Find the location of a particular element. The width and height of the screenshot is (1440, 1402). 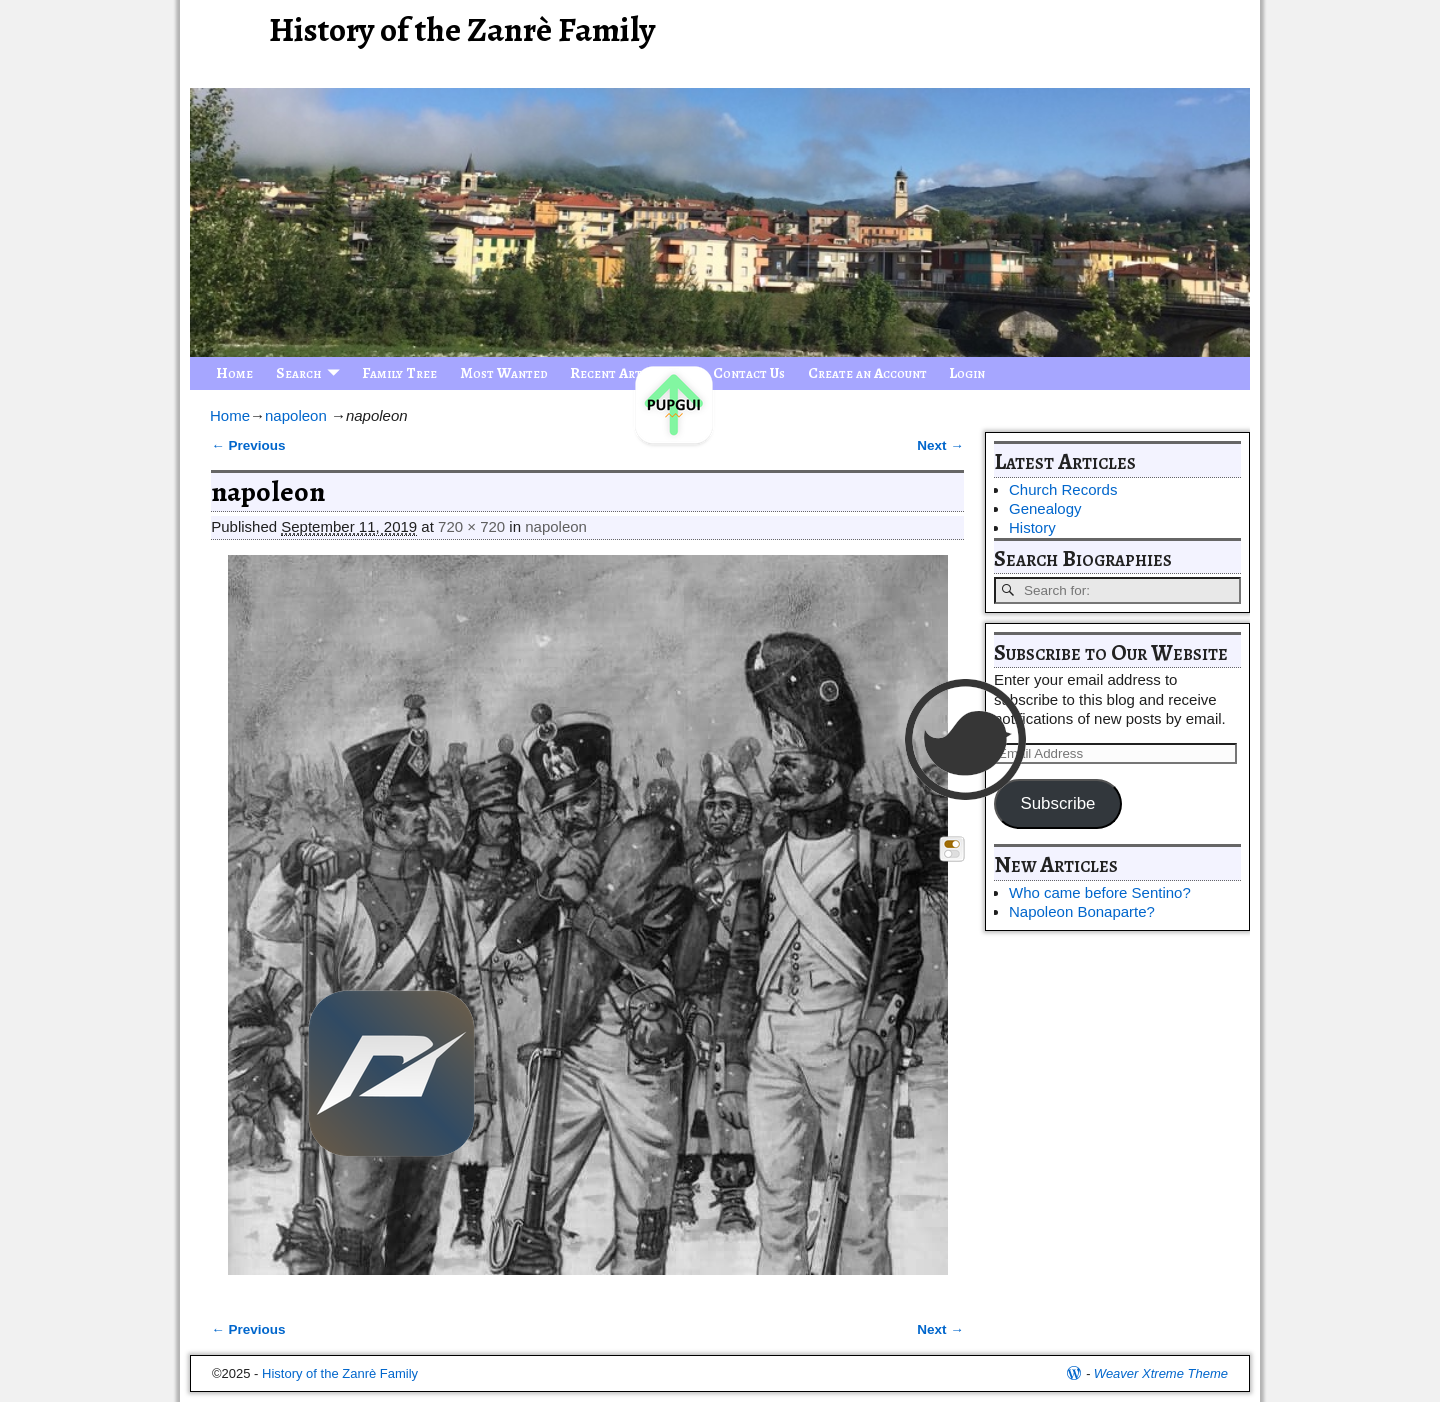

launch ProtonUp-Qt to manage Proton and Wine compatibility tools is located at coordinates (674, 405).